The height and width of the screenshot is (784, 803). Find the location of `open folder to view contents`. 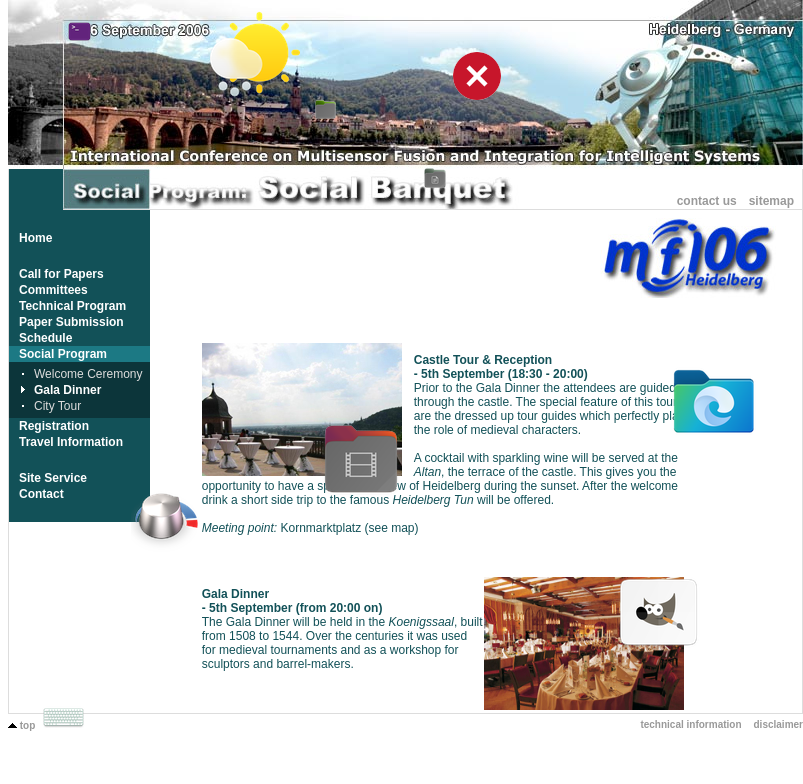

open folder to view contents is located at coordinates (325, 109).